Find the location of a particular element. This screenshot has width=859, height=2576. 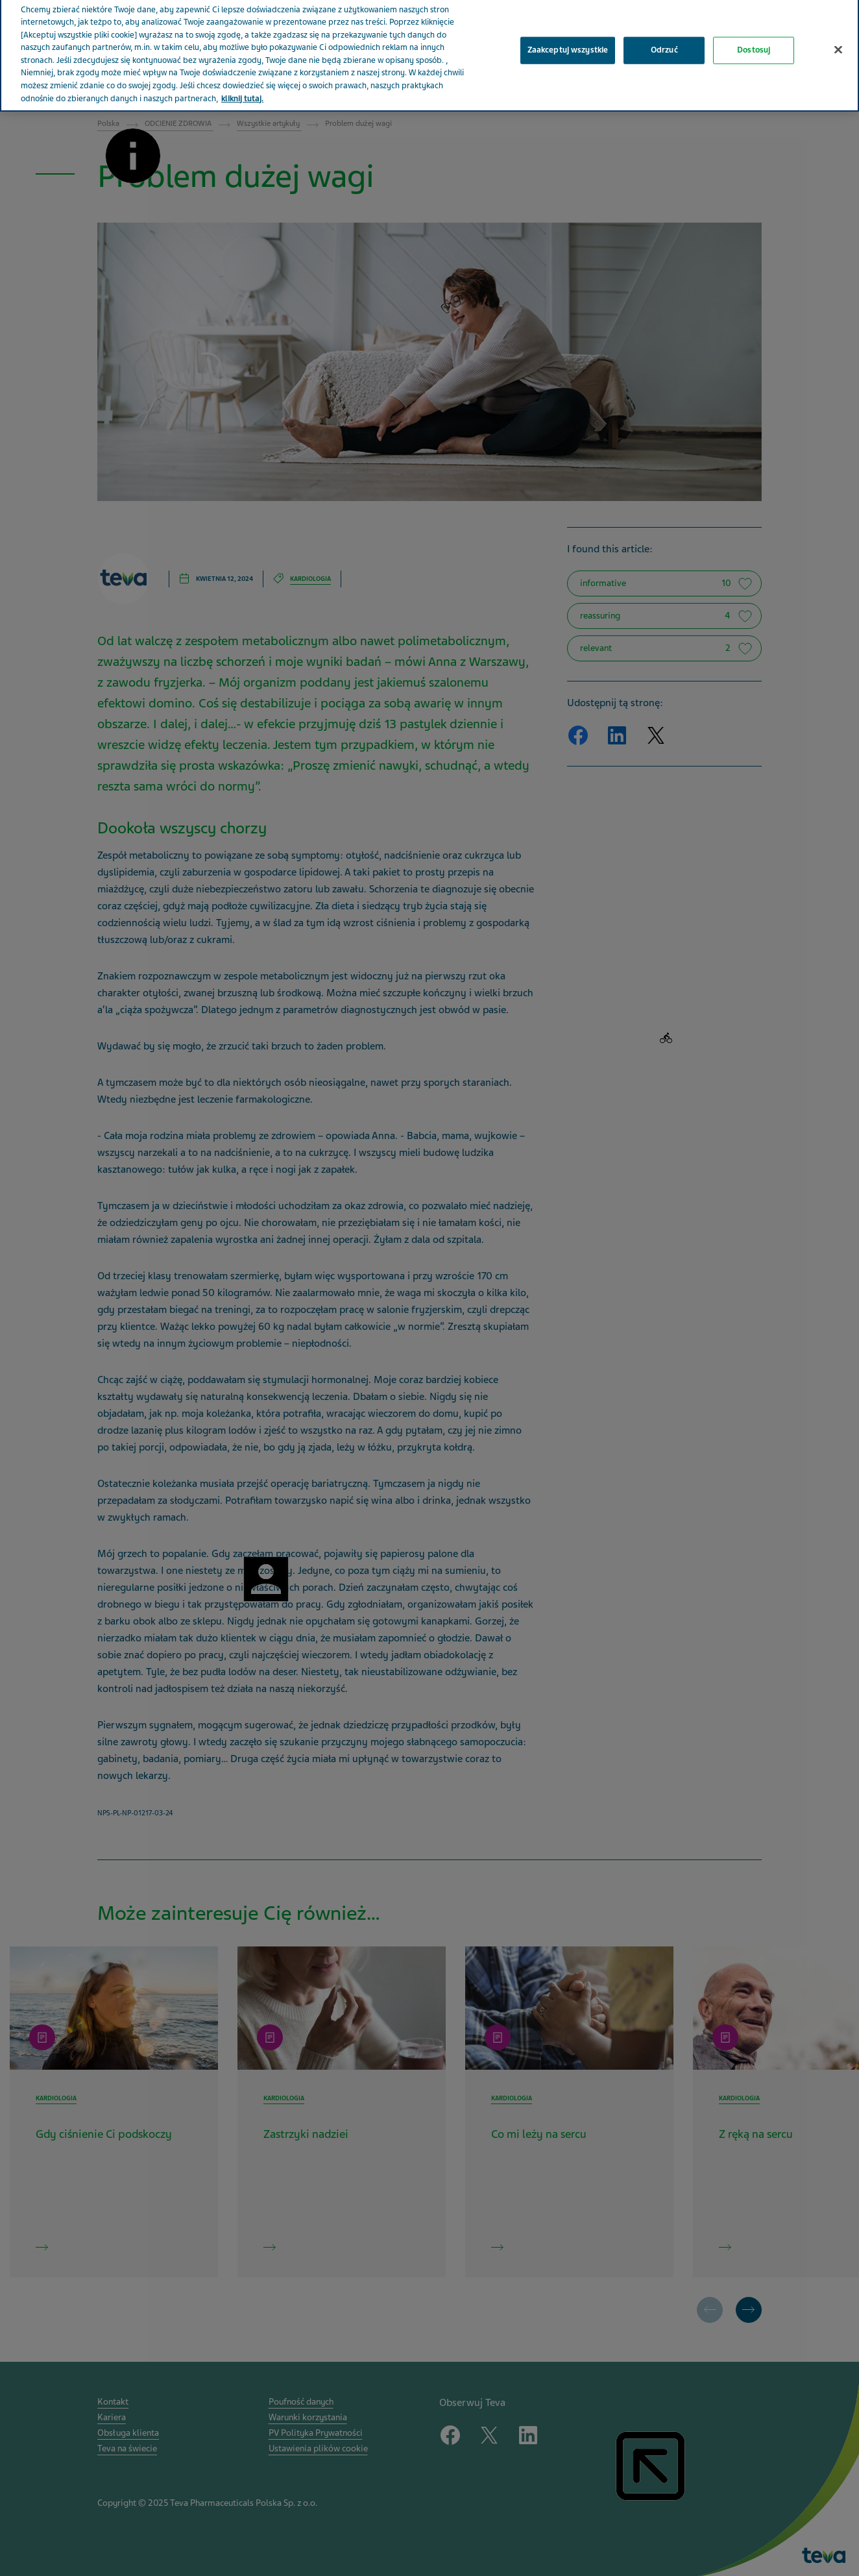

view your account profile is located at coordinates (266, 1579).